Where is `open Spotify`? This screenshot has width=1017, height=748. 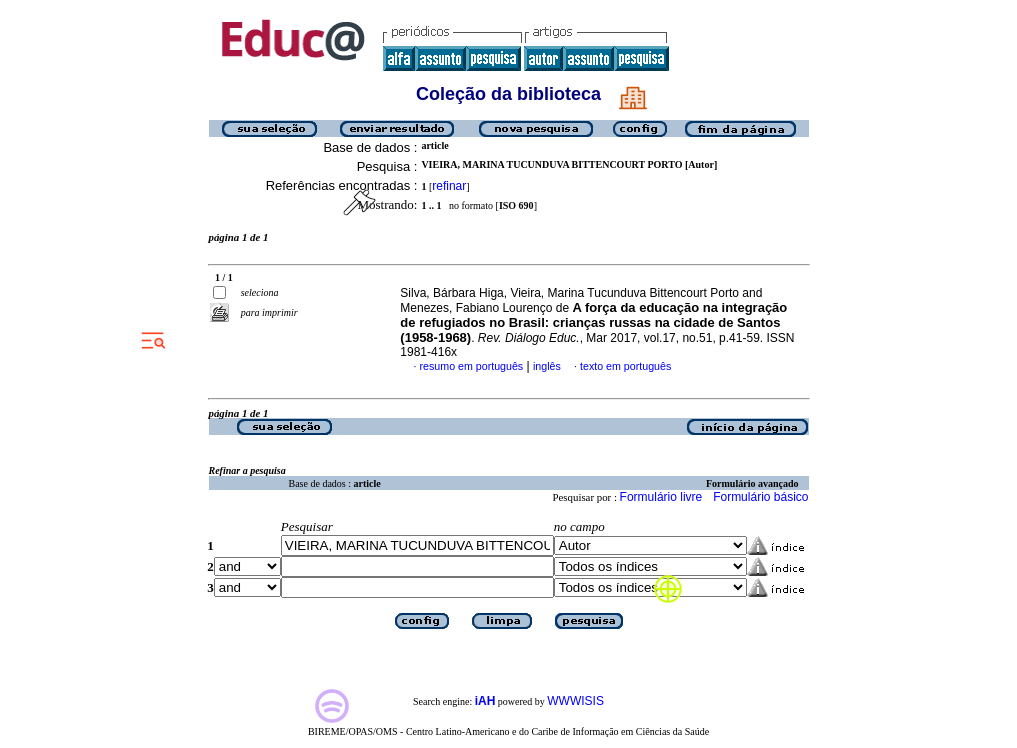 open Spotify is located at coordinates (332, 706).